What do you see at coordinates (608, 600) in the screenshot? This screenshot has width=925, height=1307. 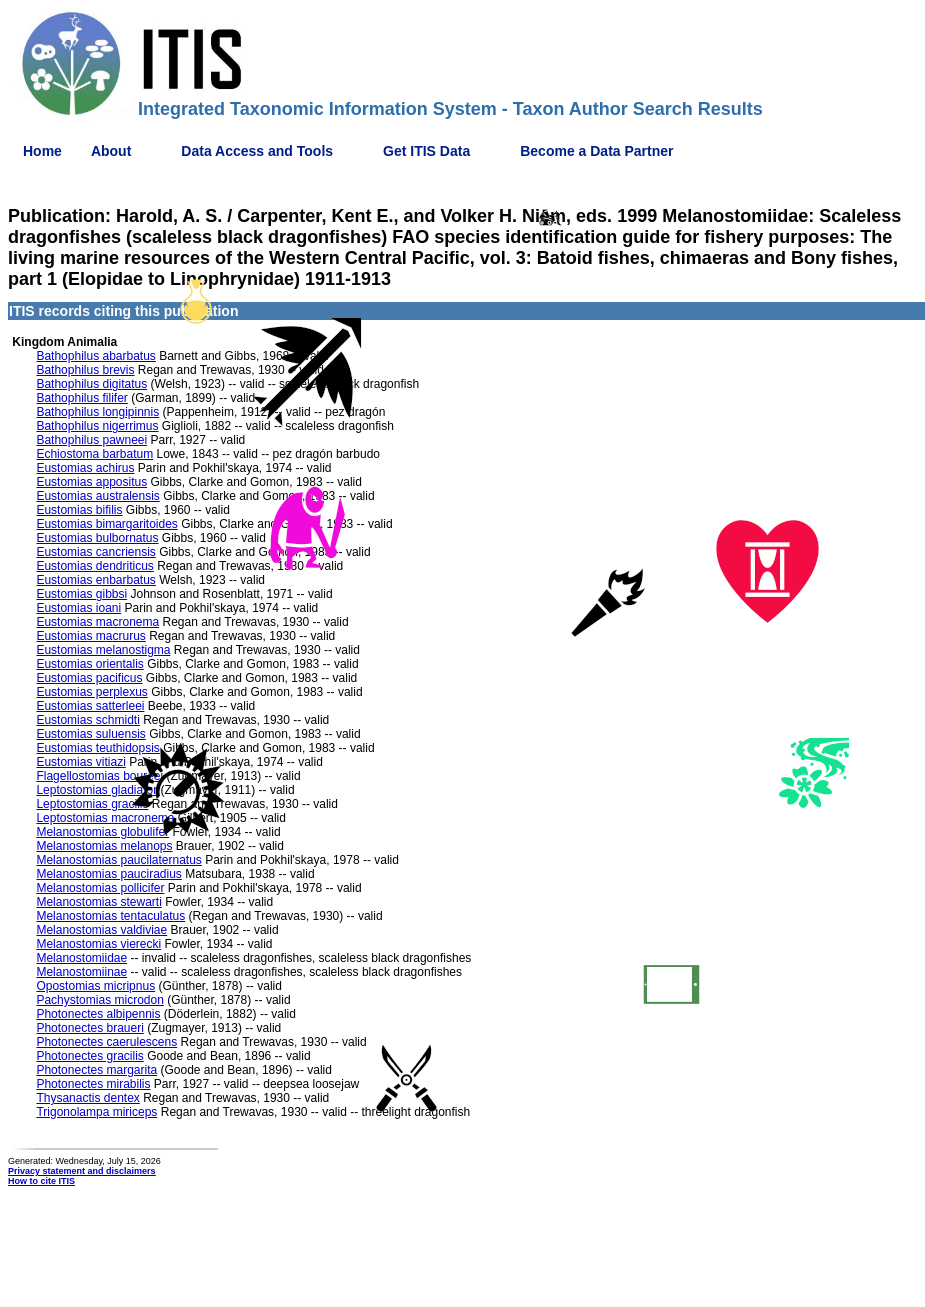 I see `toggle flashlight or torch mode` at bounding box center [608, 600].